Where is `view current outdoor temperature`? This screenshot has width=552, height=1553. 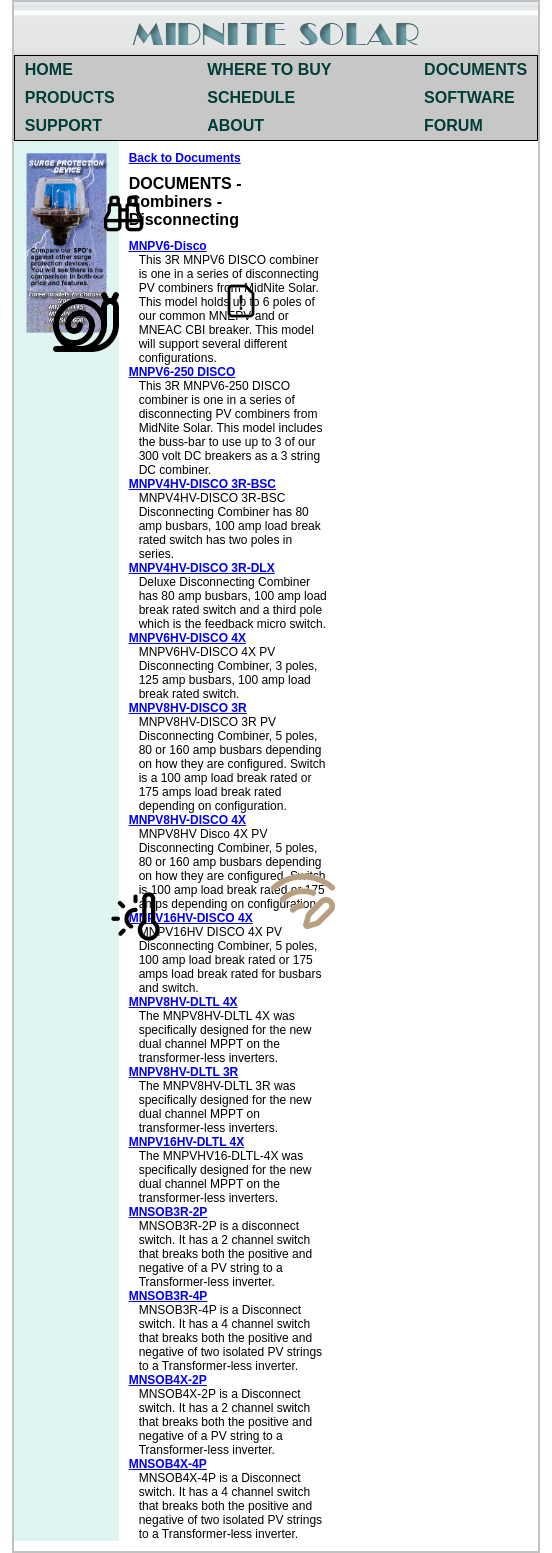 view current outdoor temperature is located at coordinates (135, 916).